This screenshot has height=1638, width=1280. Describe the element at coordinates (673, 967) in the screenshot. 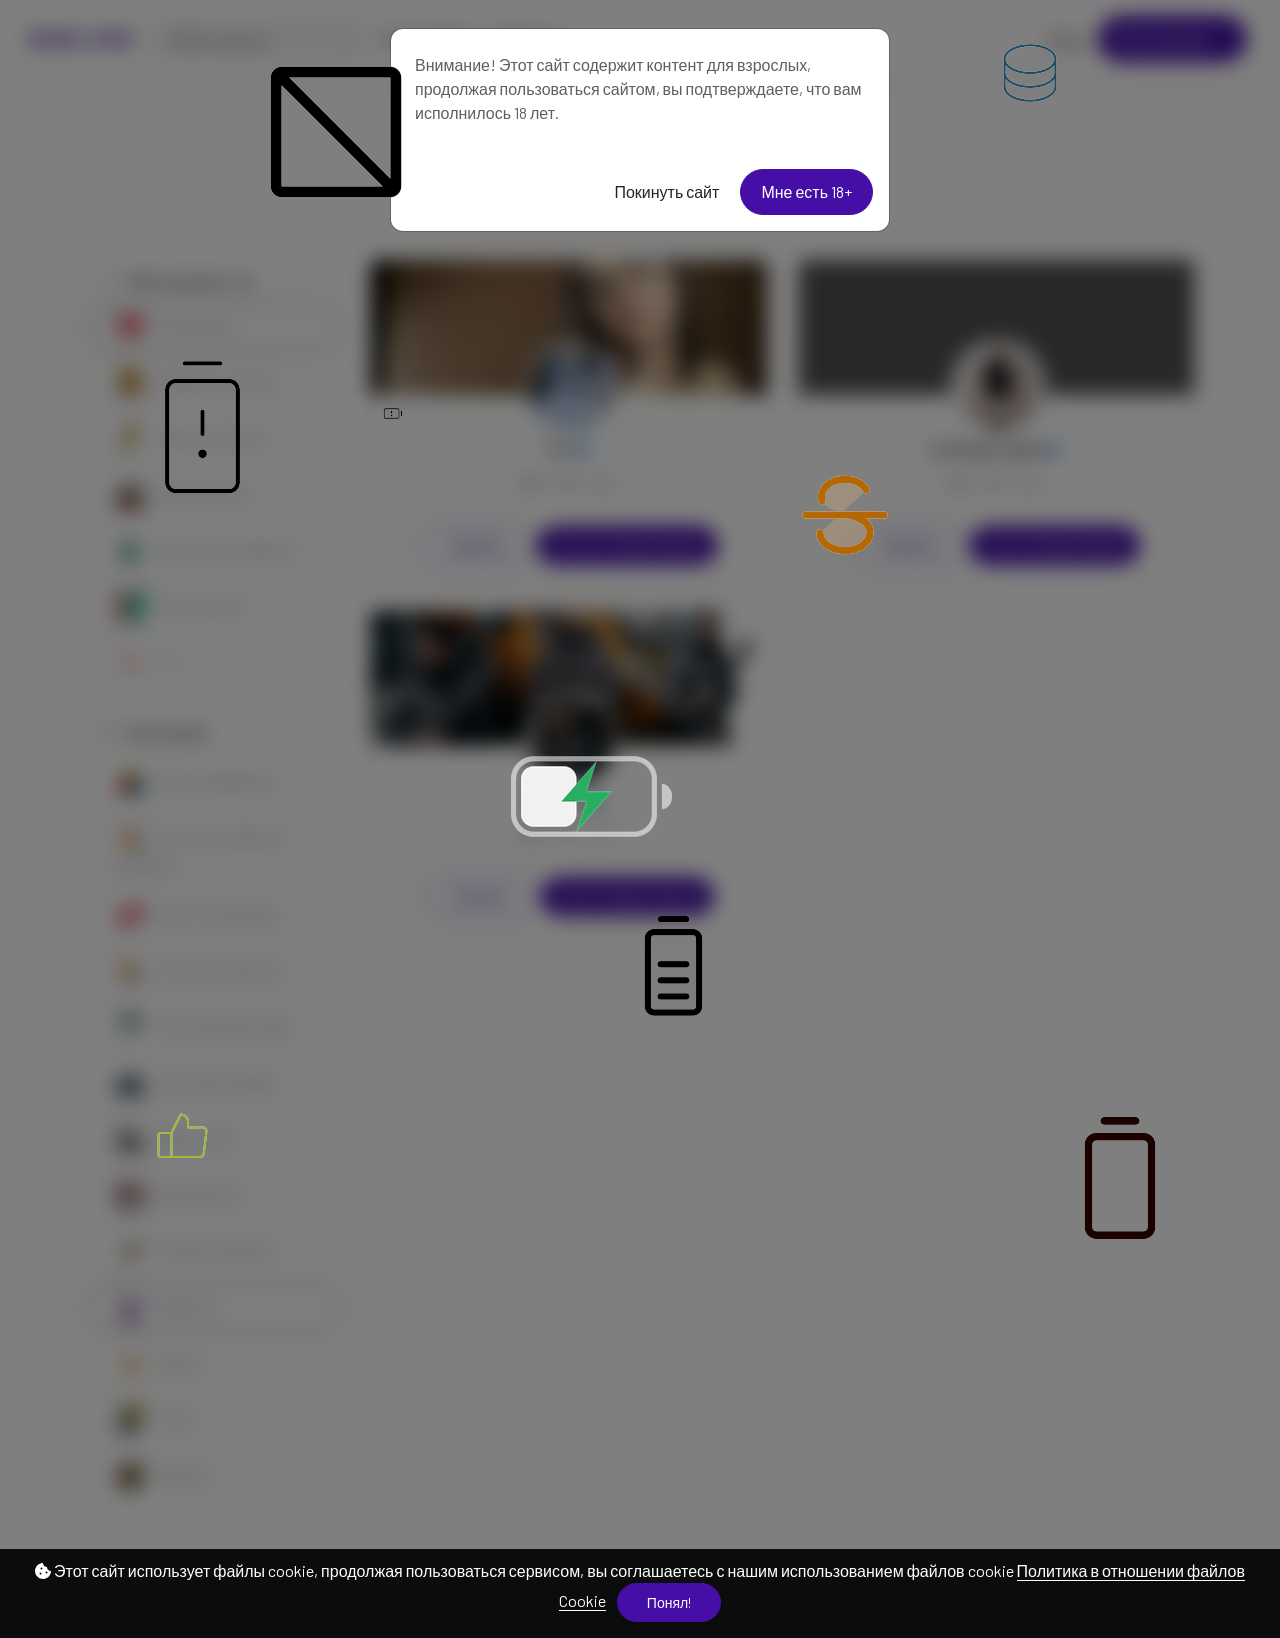

I see `indicates high battery level` at that location.